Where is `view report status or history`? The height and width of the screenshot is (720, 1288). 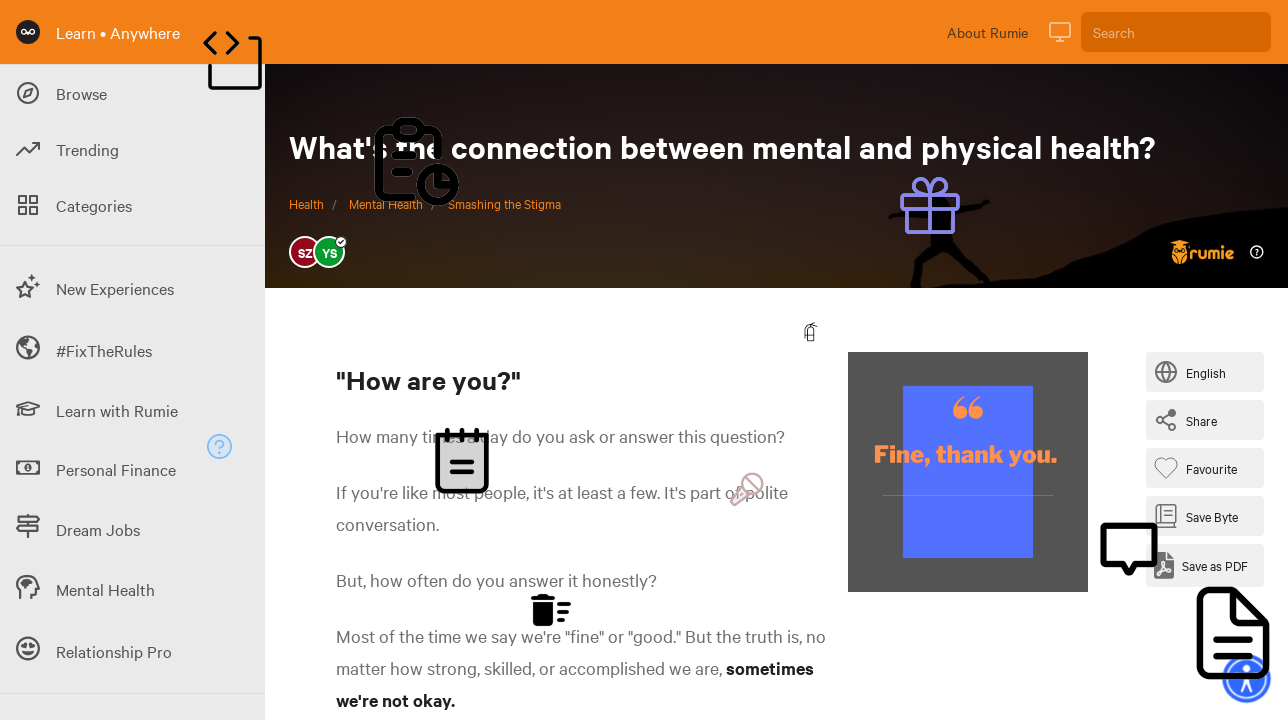
view report status or history is located at coordinates (412, 159).